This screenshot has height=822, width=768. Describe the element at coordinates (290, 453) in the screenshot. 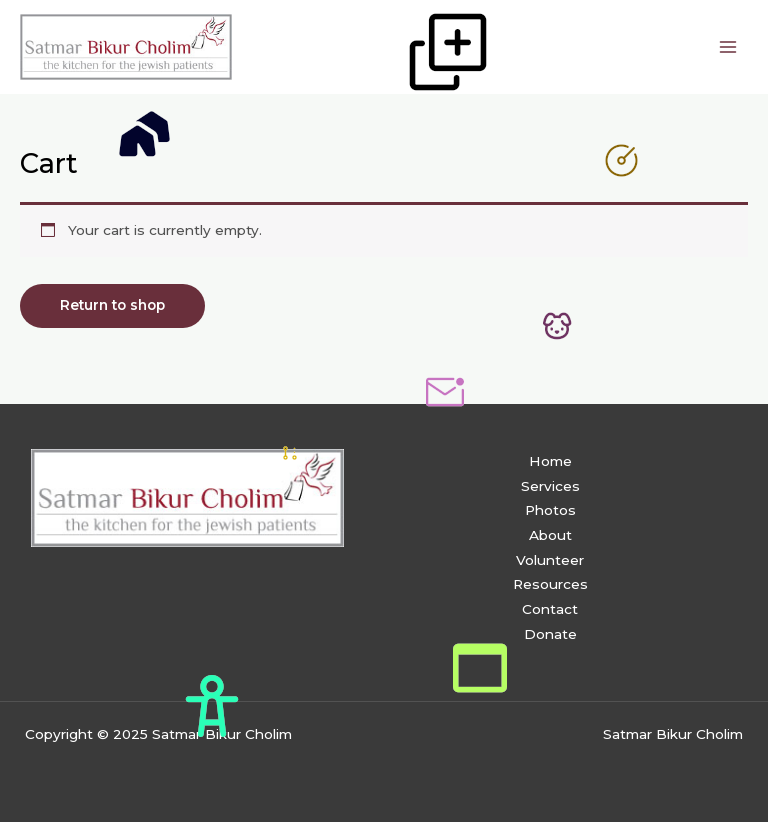

I see `indicates a draft pull request awaiting completion` at that location.